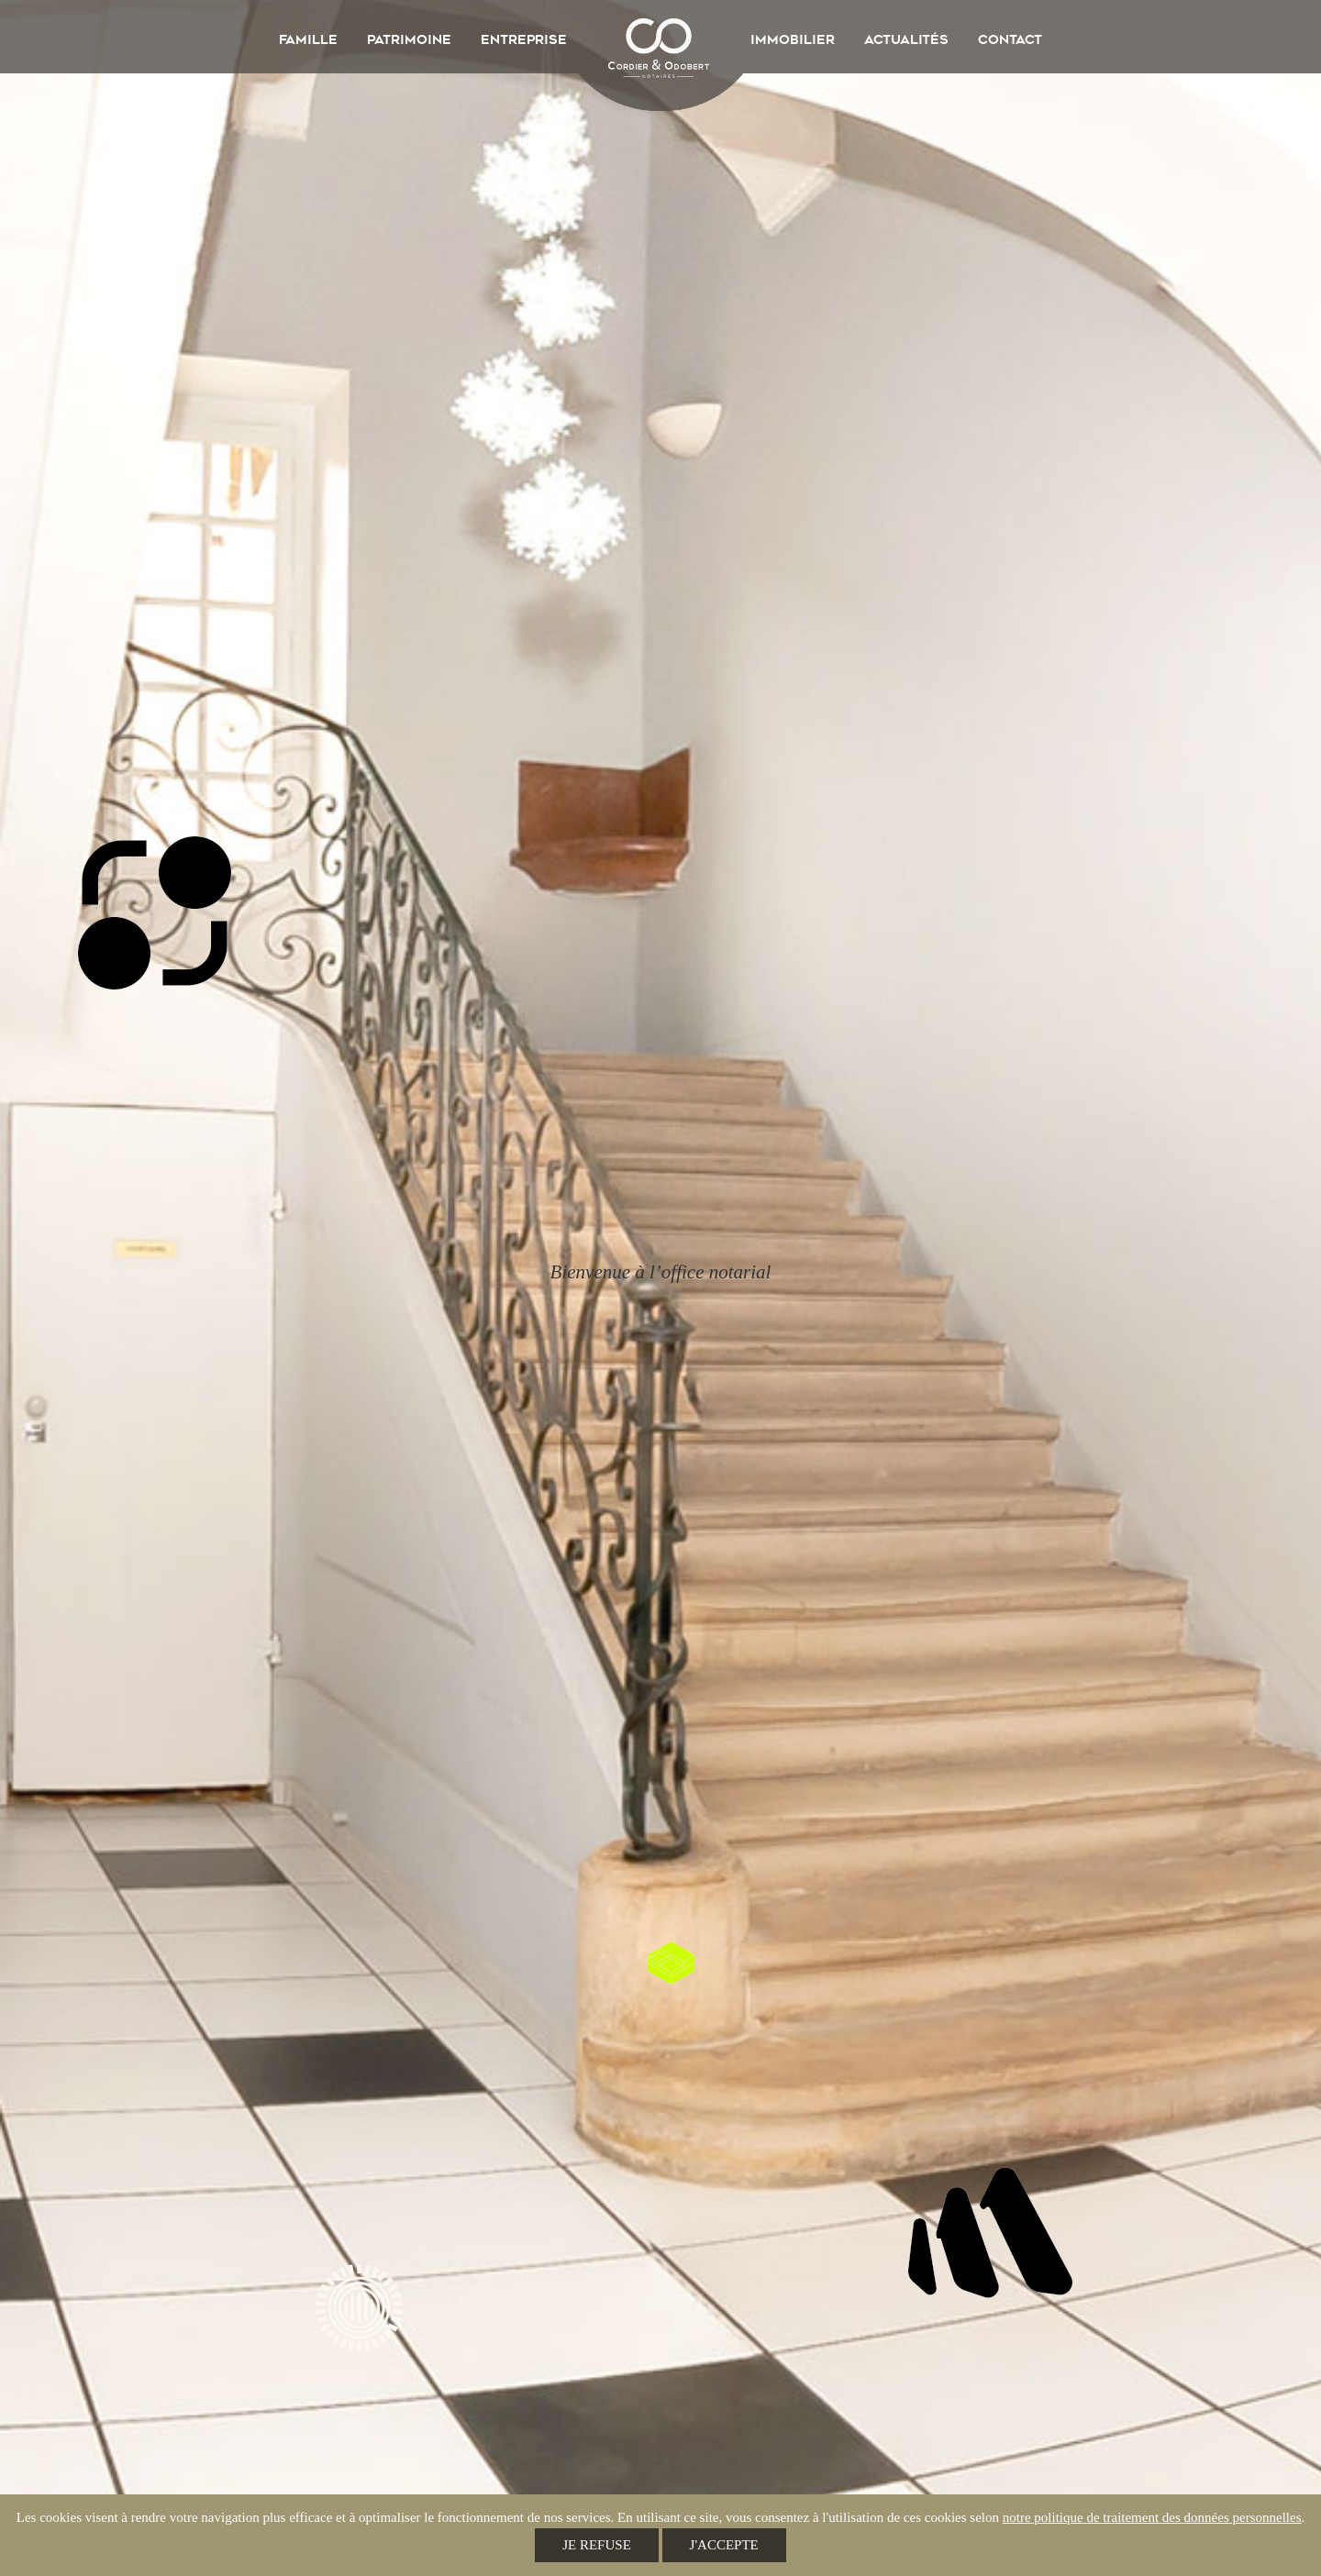  Describe the element at coordinates (154, 912) in the screenshot. I see `exchange or swap between two items` at that location.